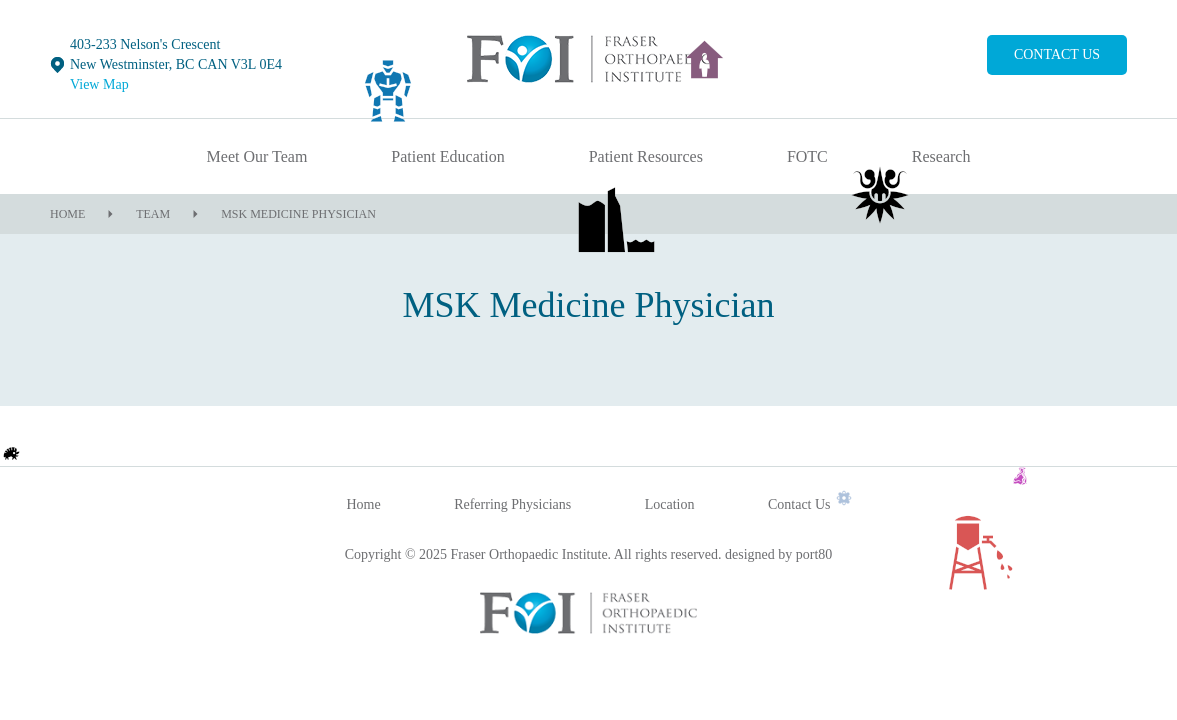 The height and width of the screenshot is (720, 1177). What do you see at coordinates (983, 552) in the screenshot?
I see `view water storage levels` at bounding box center [983, 552].